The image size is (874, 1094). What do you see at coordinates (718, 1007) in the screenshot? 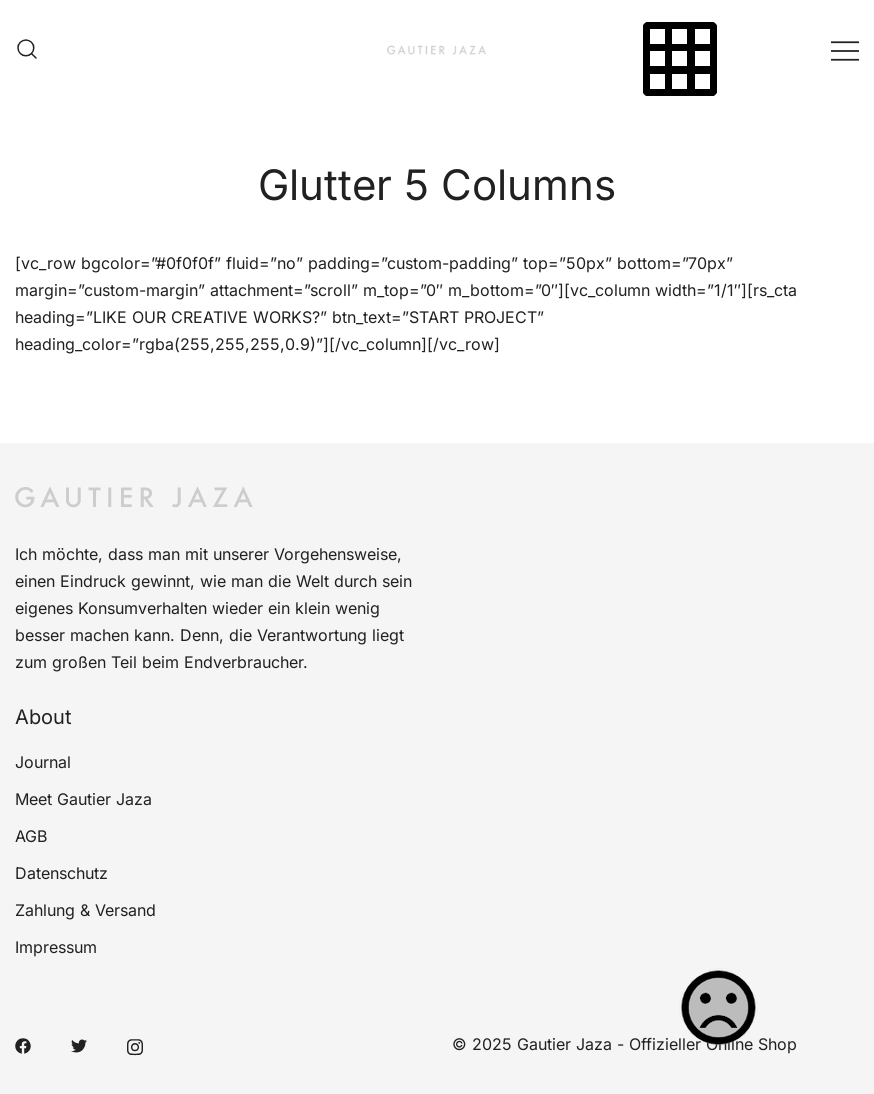
I see `rate your experience as negative` at bounding box center [718, 1007].